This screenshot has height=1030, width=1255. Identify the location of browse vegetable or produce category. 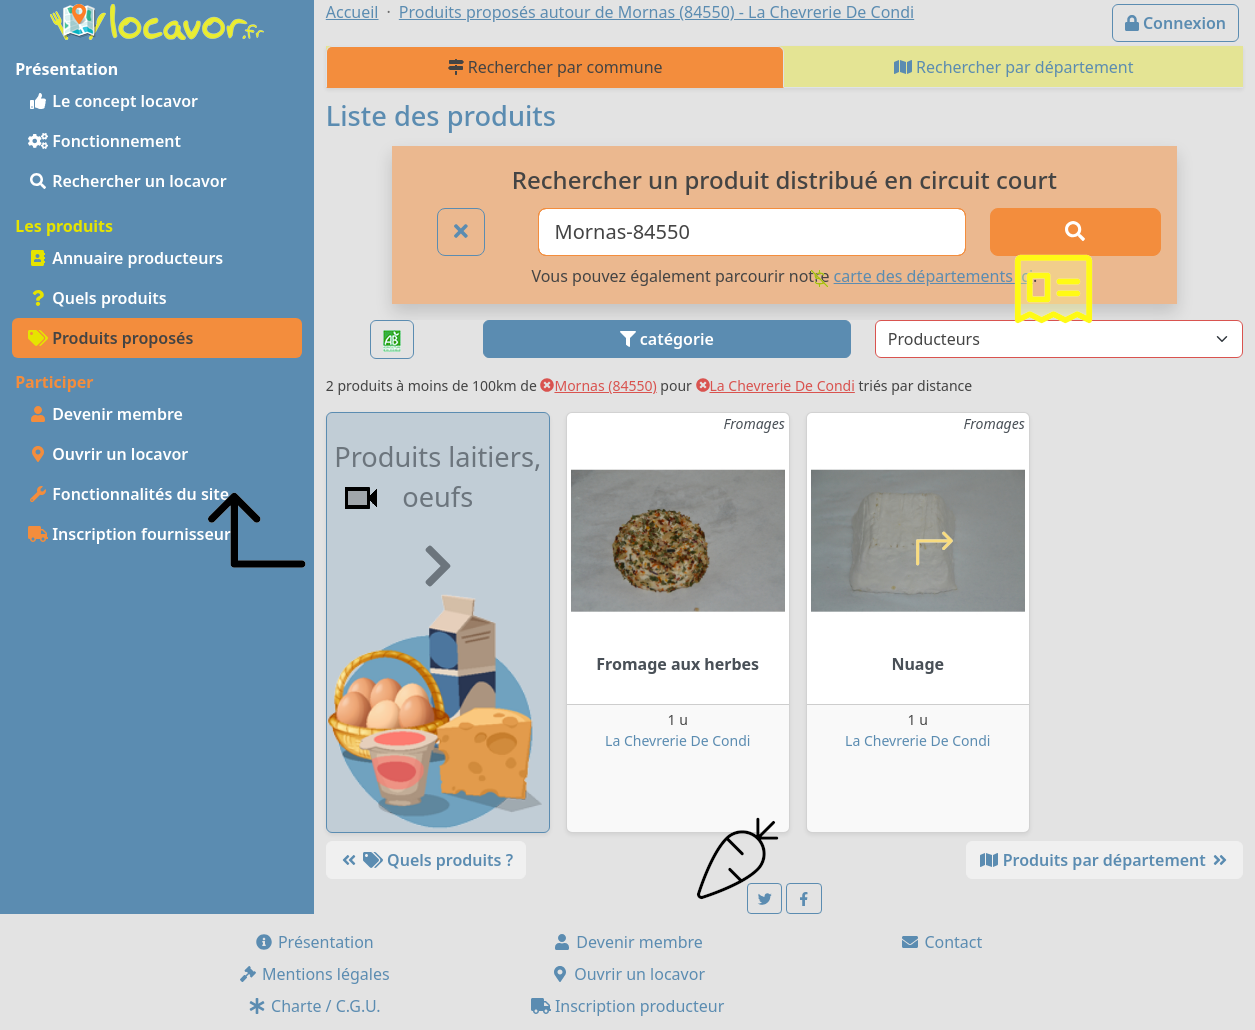
(736, 860).